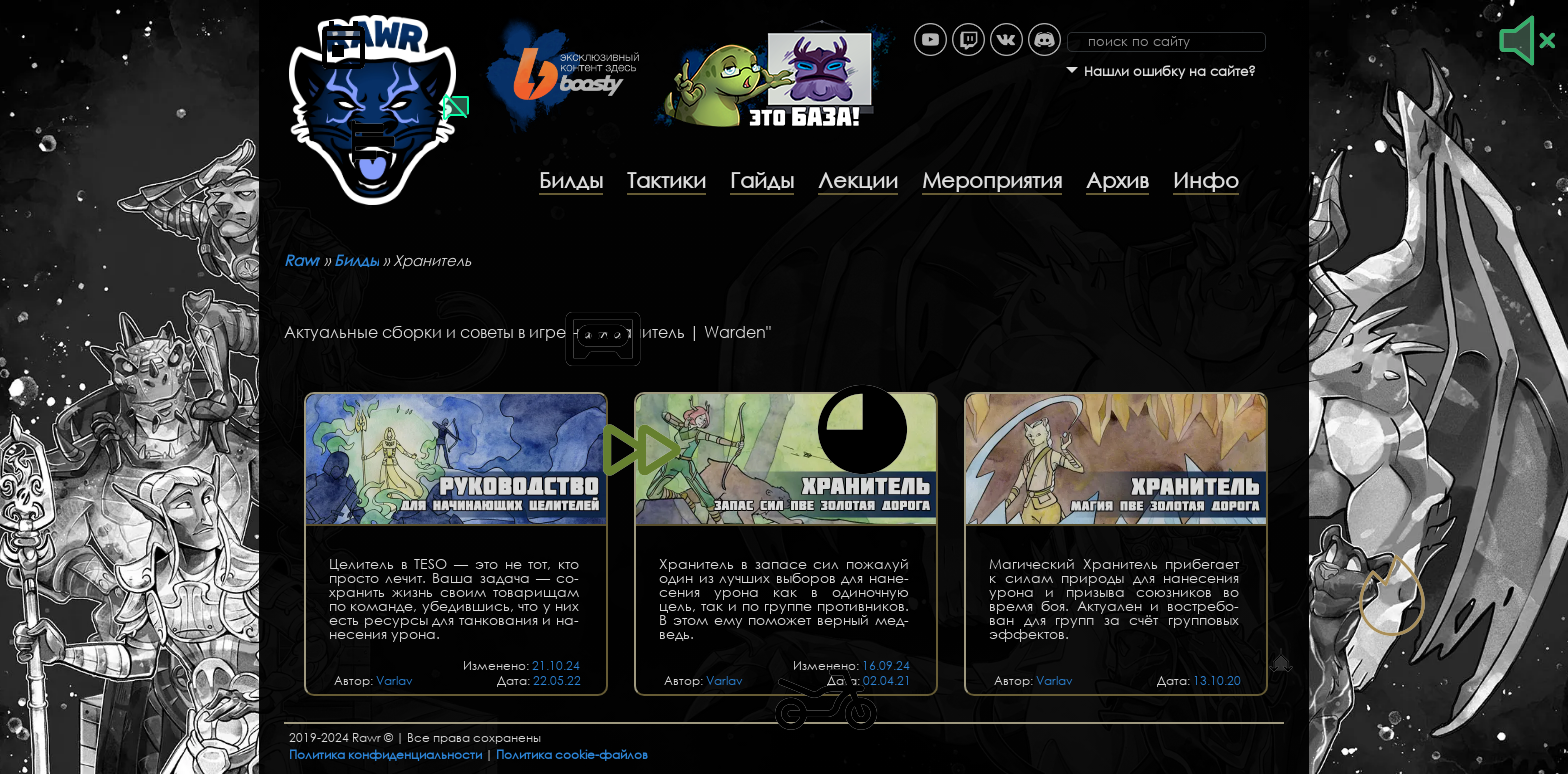  What do you see at coordinates (1524, 40) in the screenshot?
I see `mute audio or sound` at bounding box center [1524, 40].